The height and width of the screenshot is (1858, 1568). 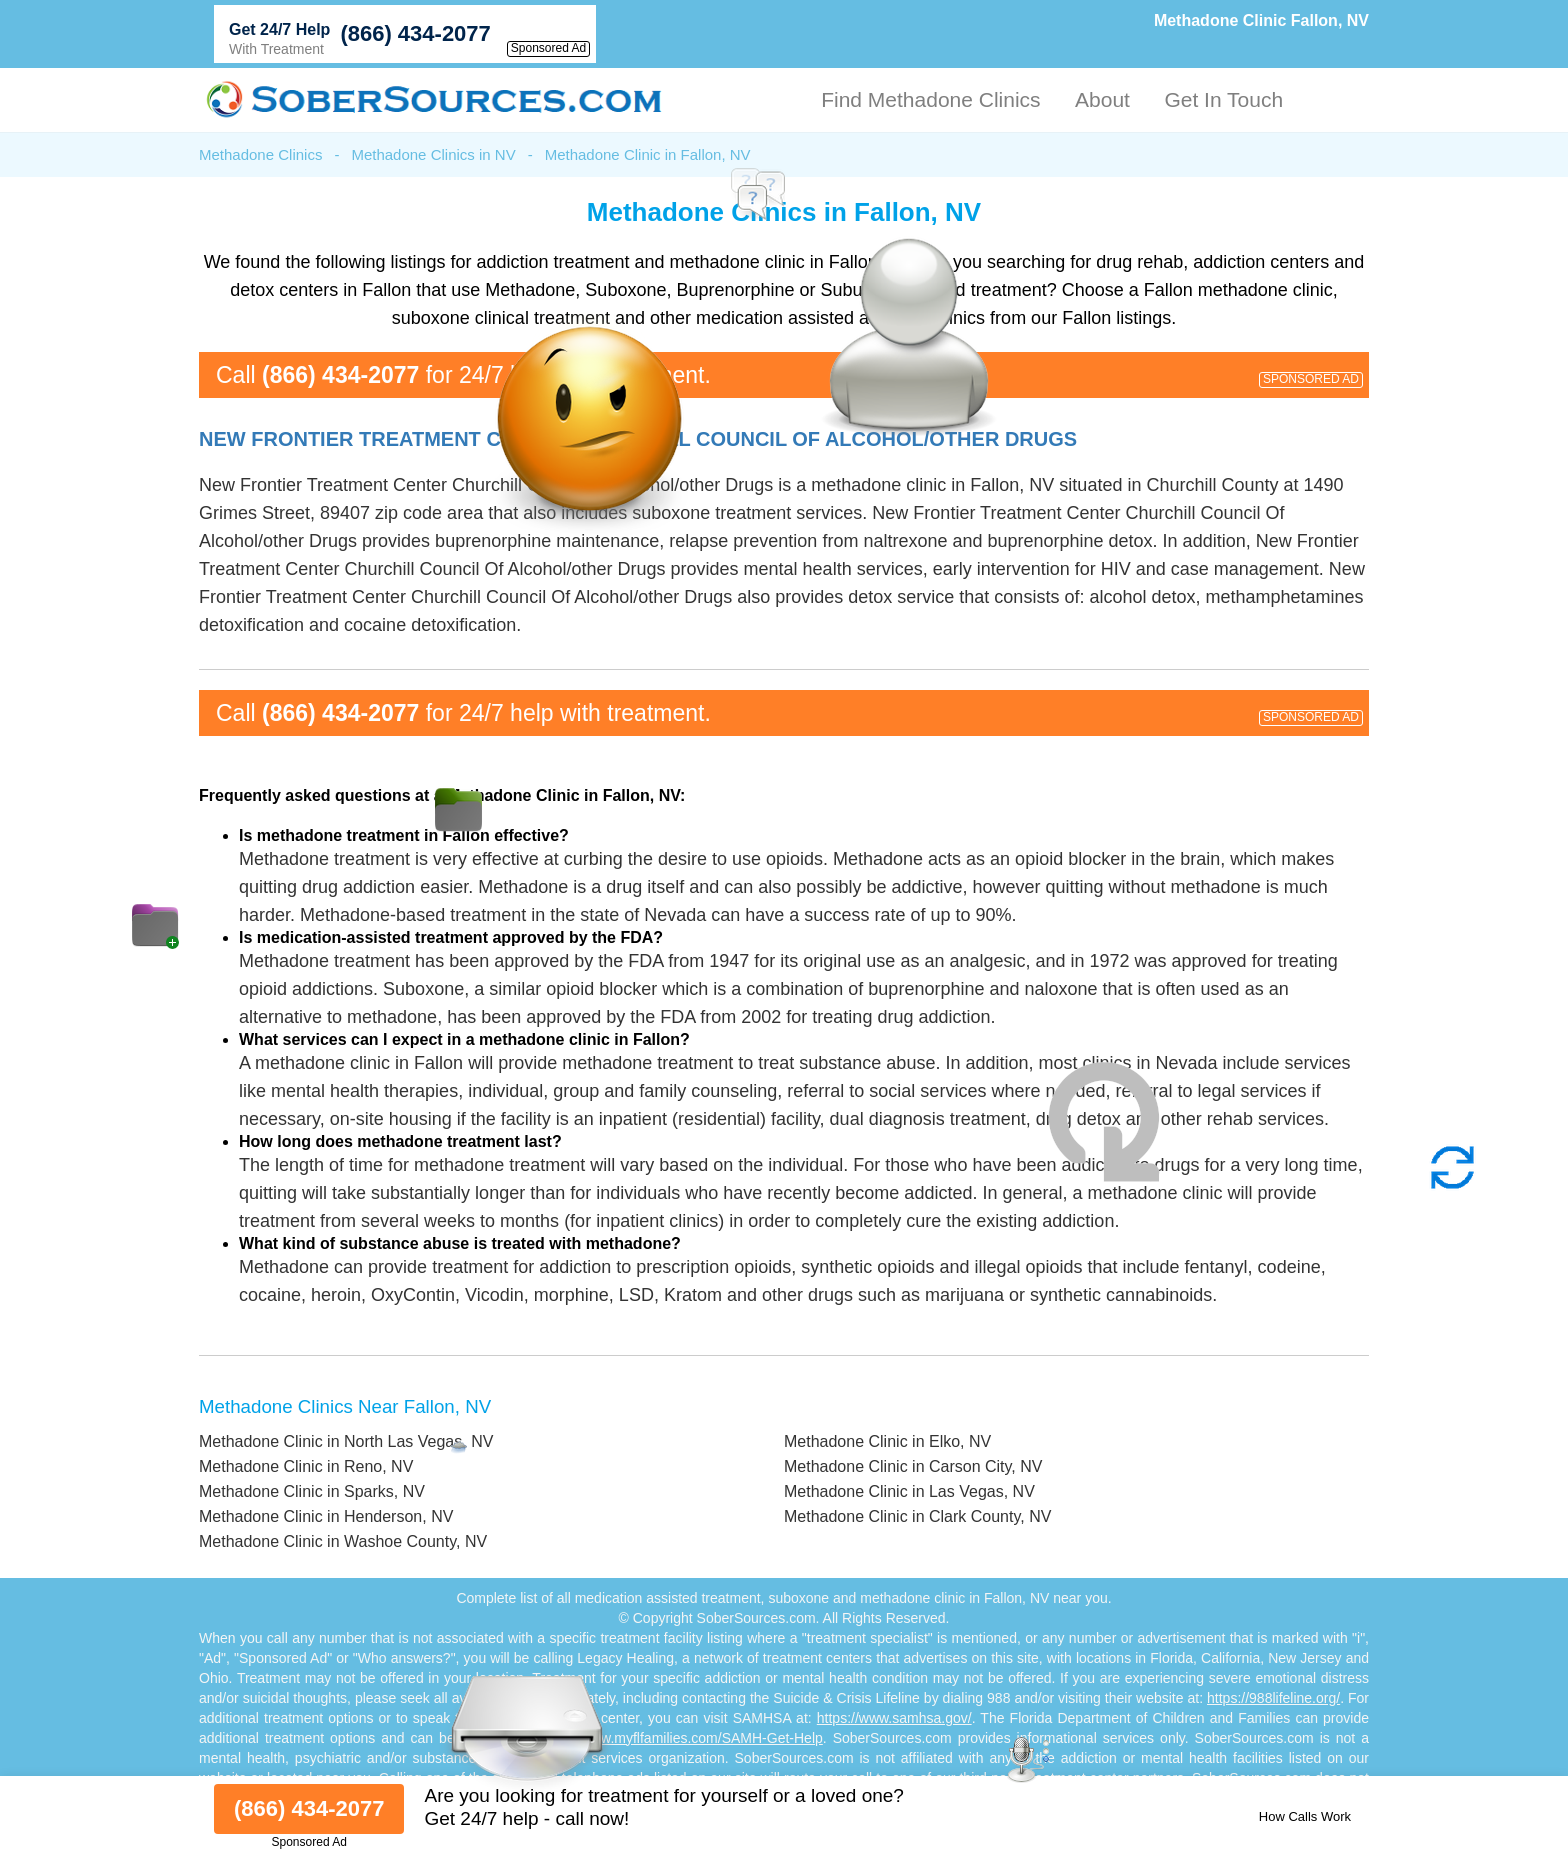 What do you see at coordinates (459, 1446) in the screenshot?
I see `indicates rainy weather conditions` at bounding box center [459, 1446].